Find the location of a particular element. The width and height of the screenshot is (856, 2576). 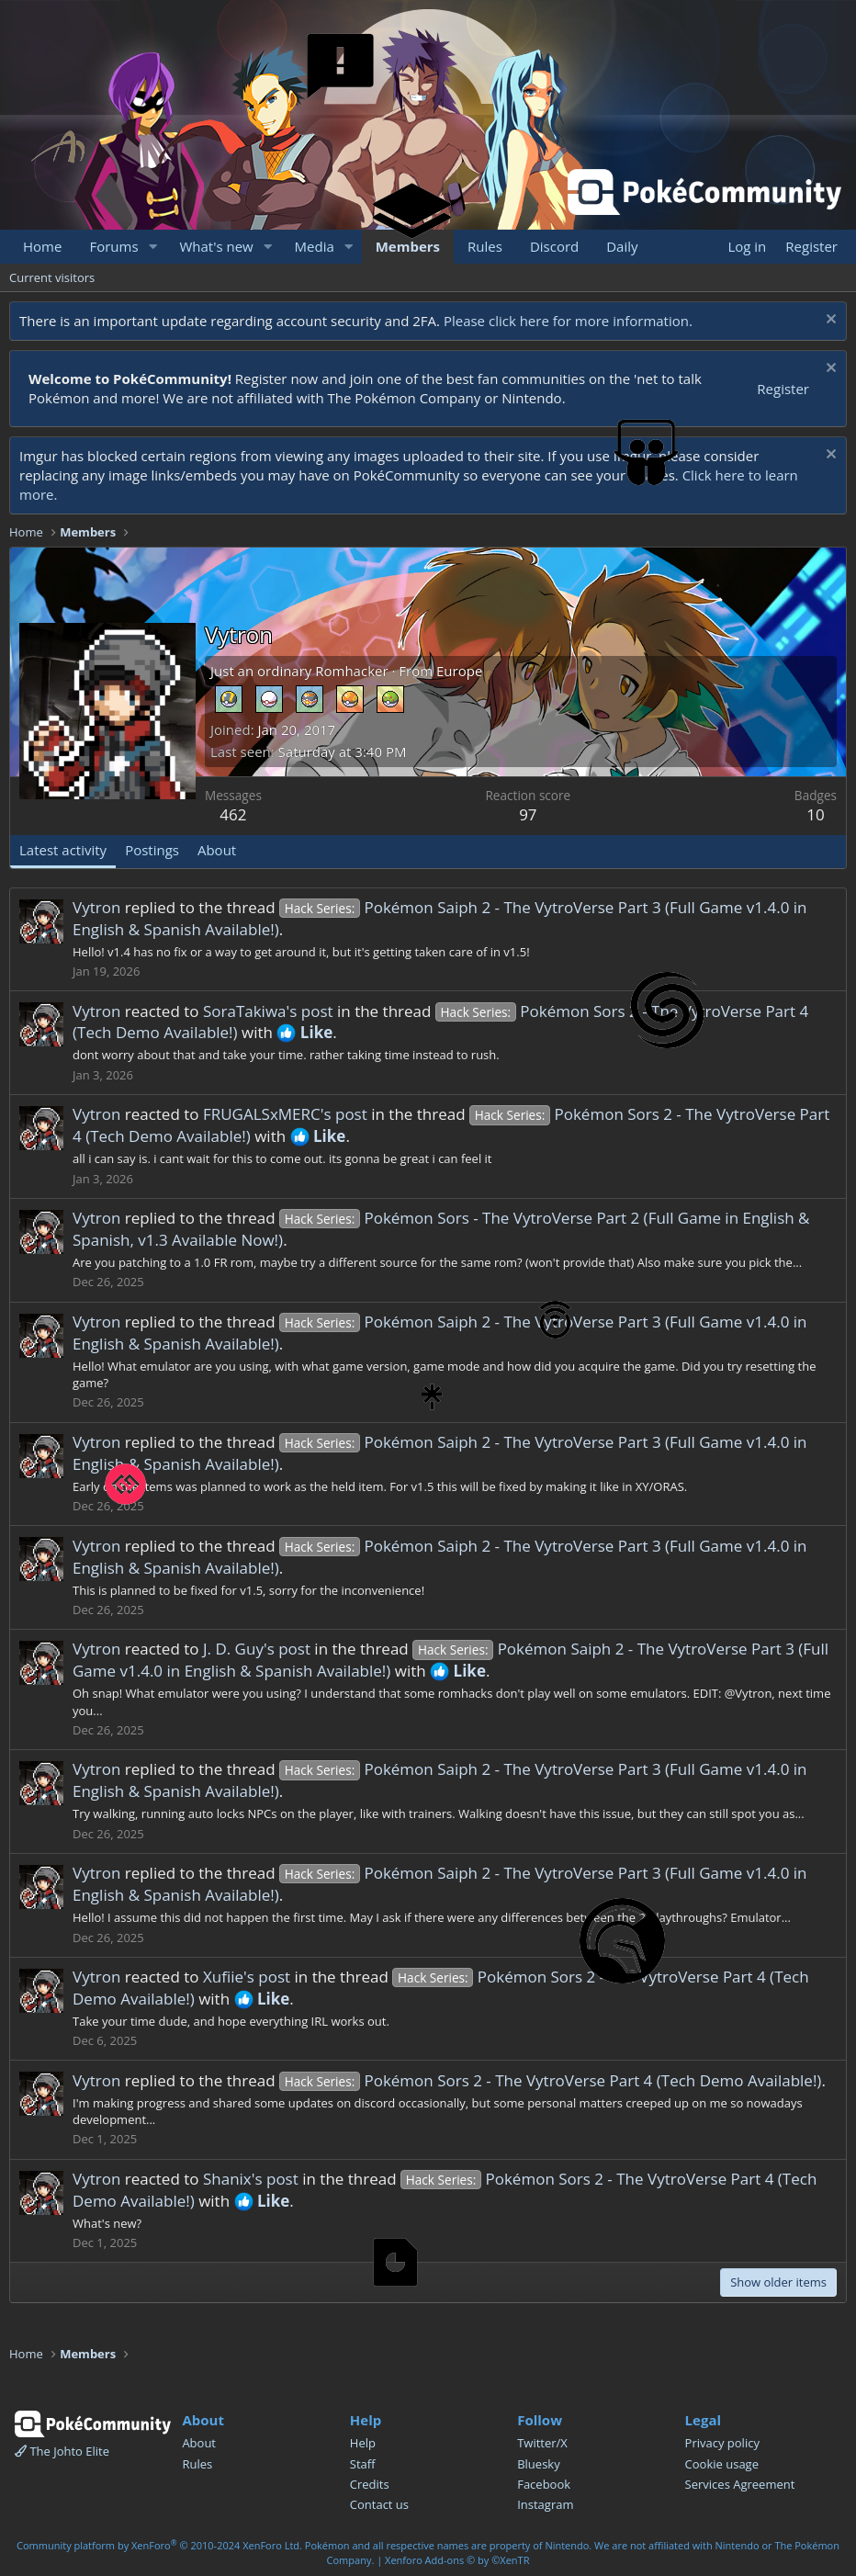

view file analytics or chart report is located at coordinates (395, 2262).